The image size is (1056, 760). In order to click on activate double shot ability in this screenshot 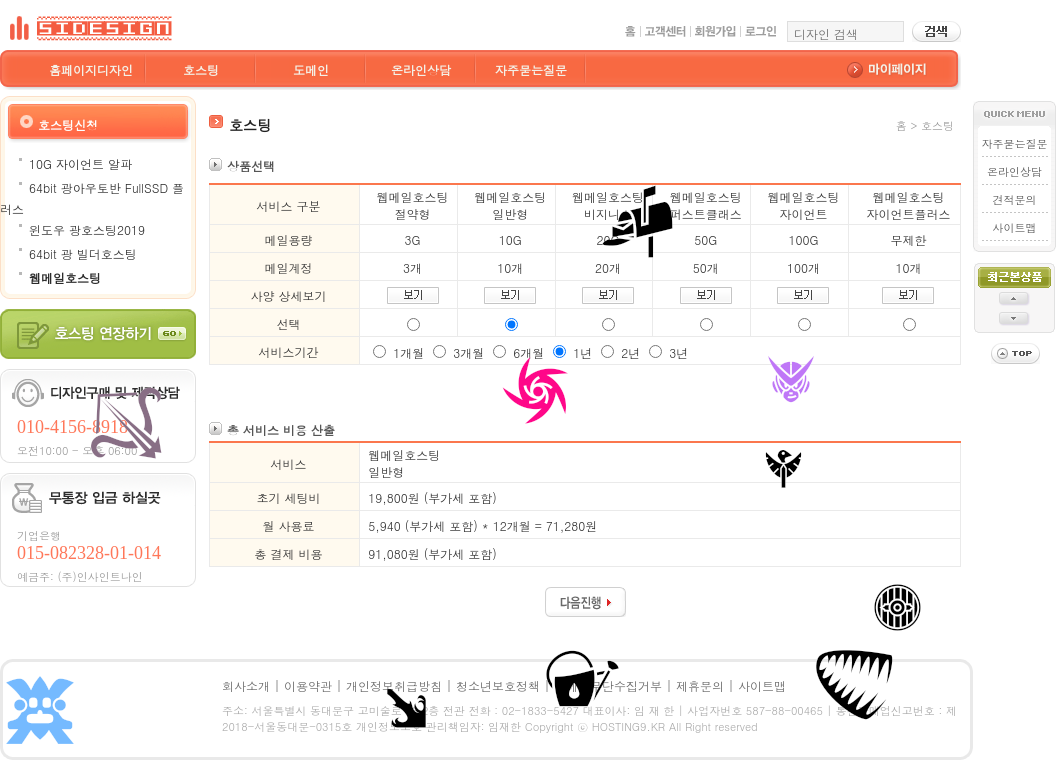, I will do `click(126, 423)`.